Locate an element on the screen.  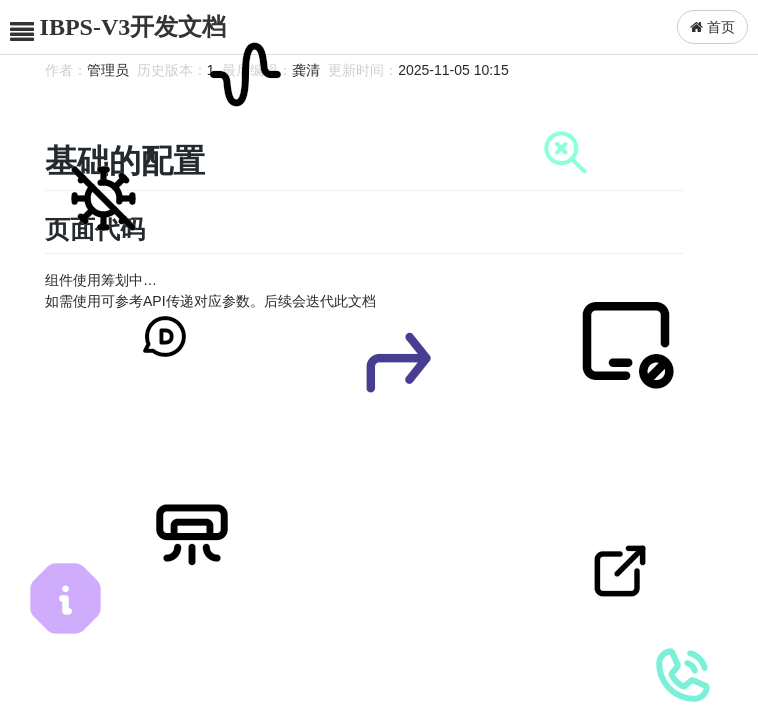
toggle air conditioning controls is located at coordinates (192, 533).